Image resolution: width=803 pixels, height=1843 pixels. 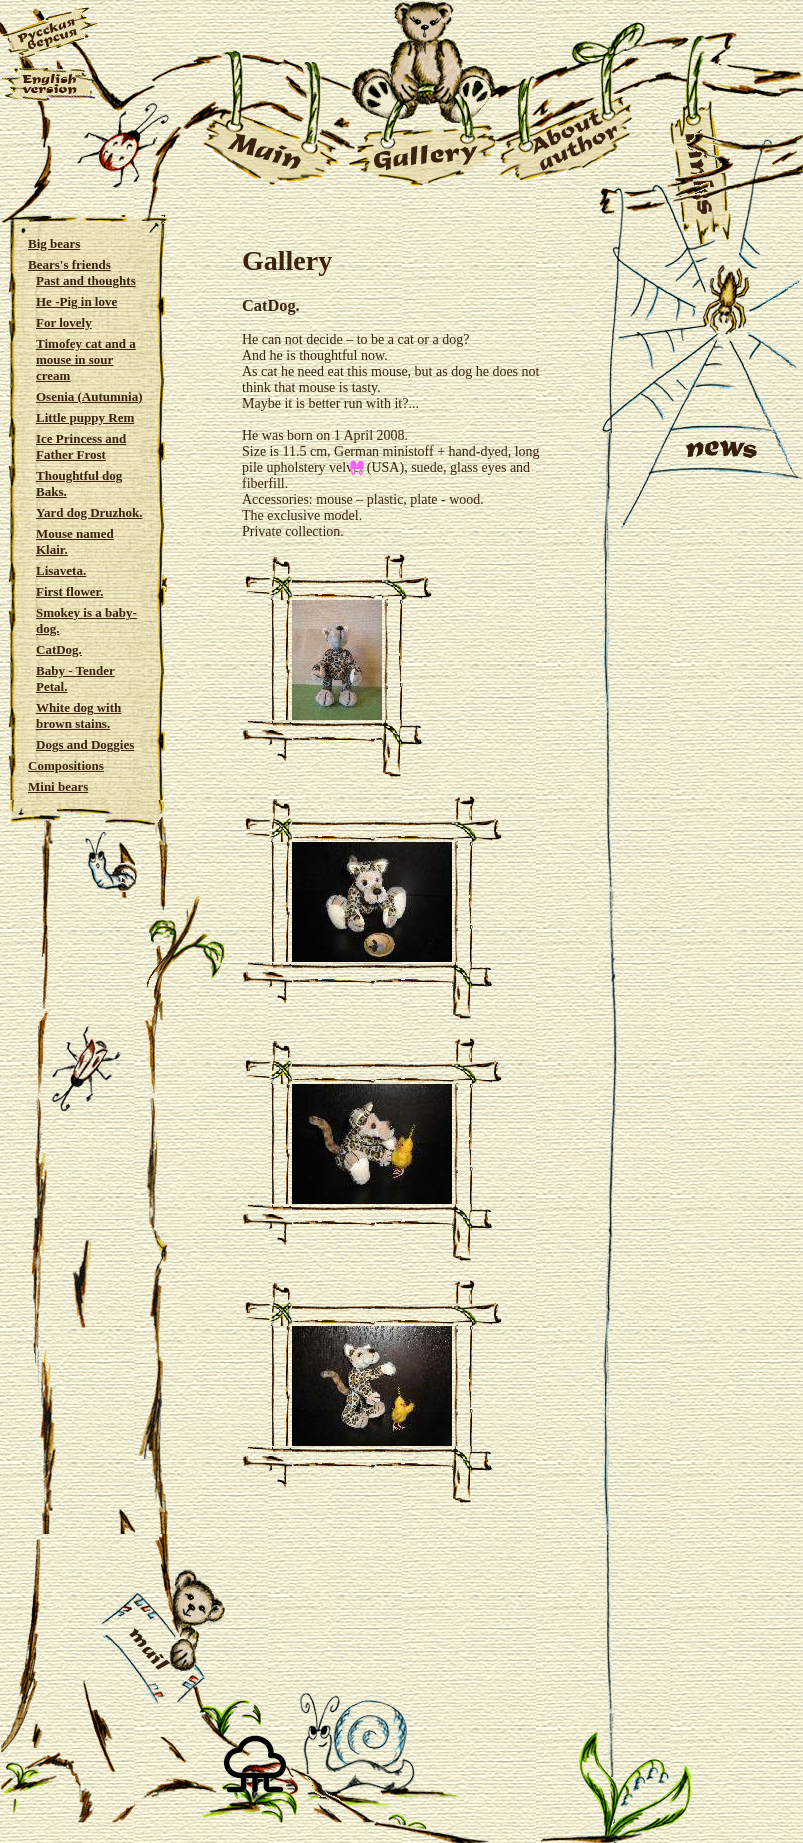 What do you see at coordinates (255, 1764) in the screenshot?
I see `access cloud computing services` at bounding box center [255, 1764].